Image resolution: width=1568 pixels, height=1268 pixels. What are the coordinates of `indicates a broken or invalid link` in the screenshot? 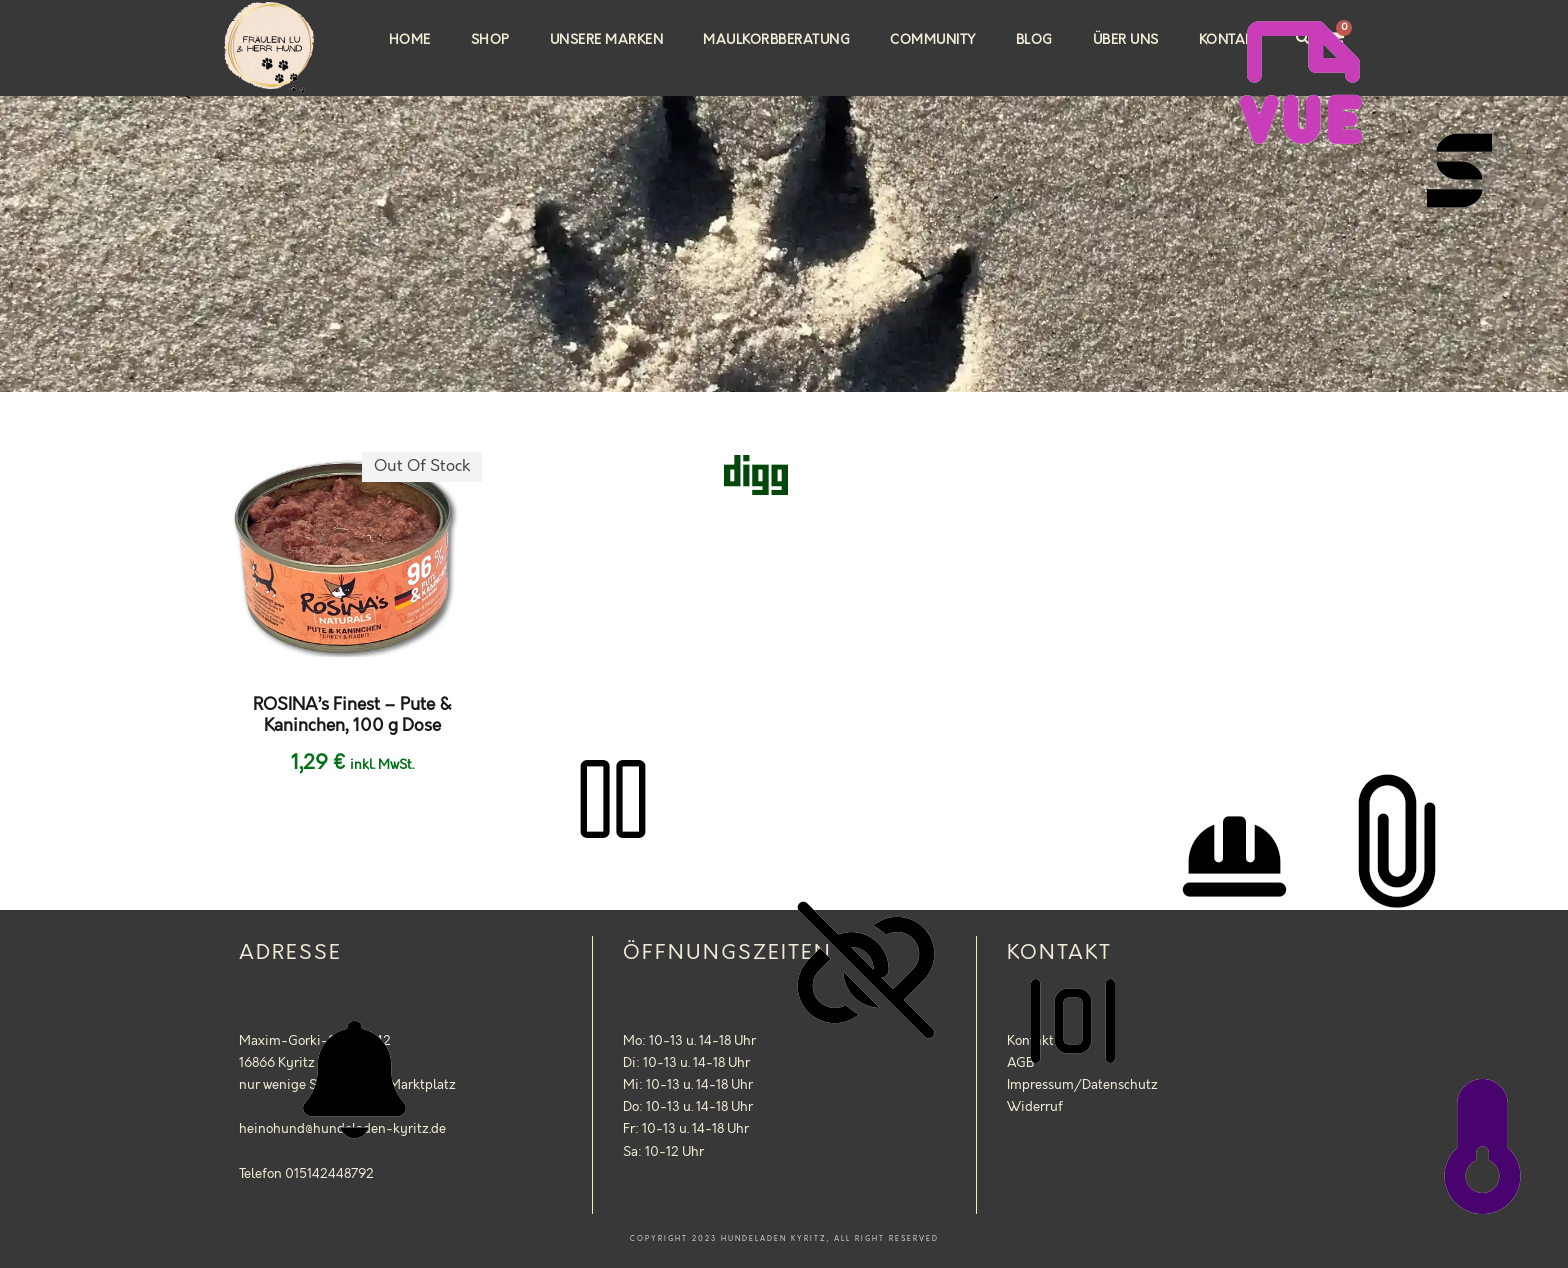 It's located at (866, 970).